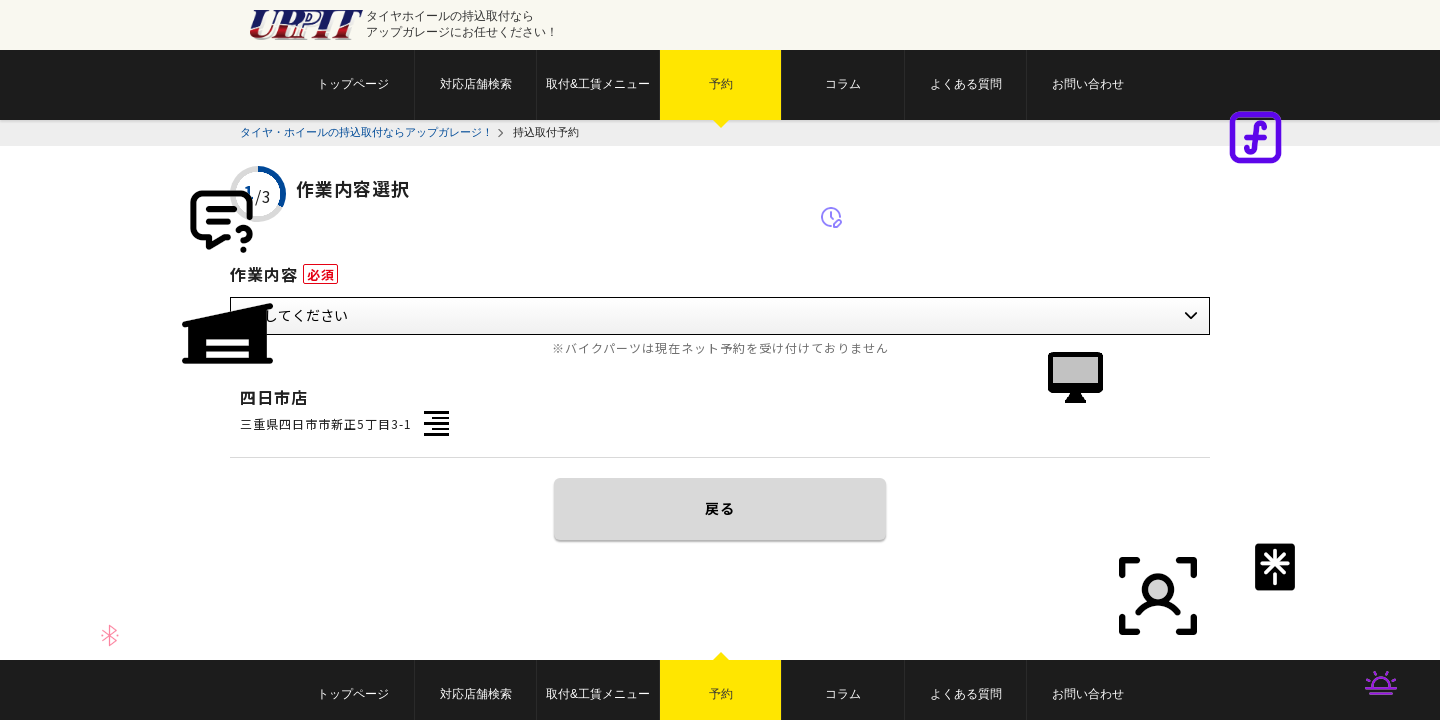  Describe the element at coordinates (436, 423) in the screenshot. I see `align text to the right` at that location.